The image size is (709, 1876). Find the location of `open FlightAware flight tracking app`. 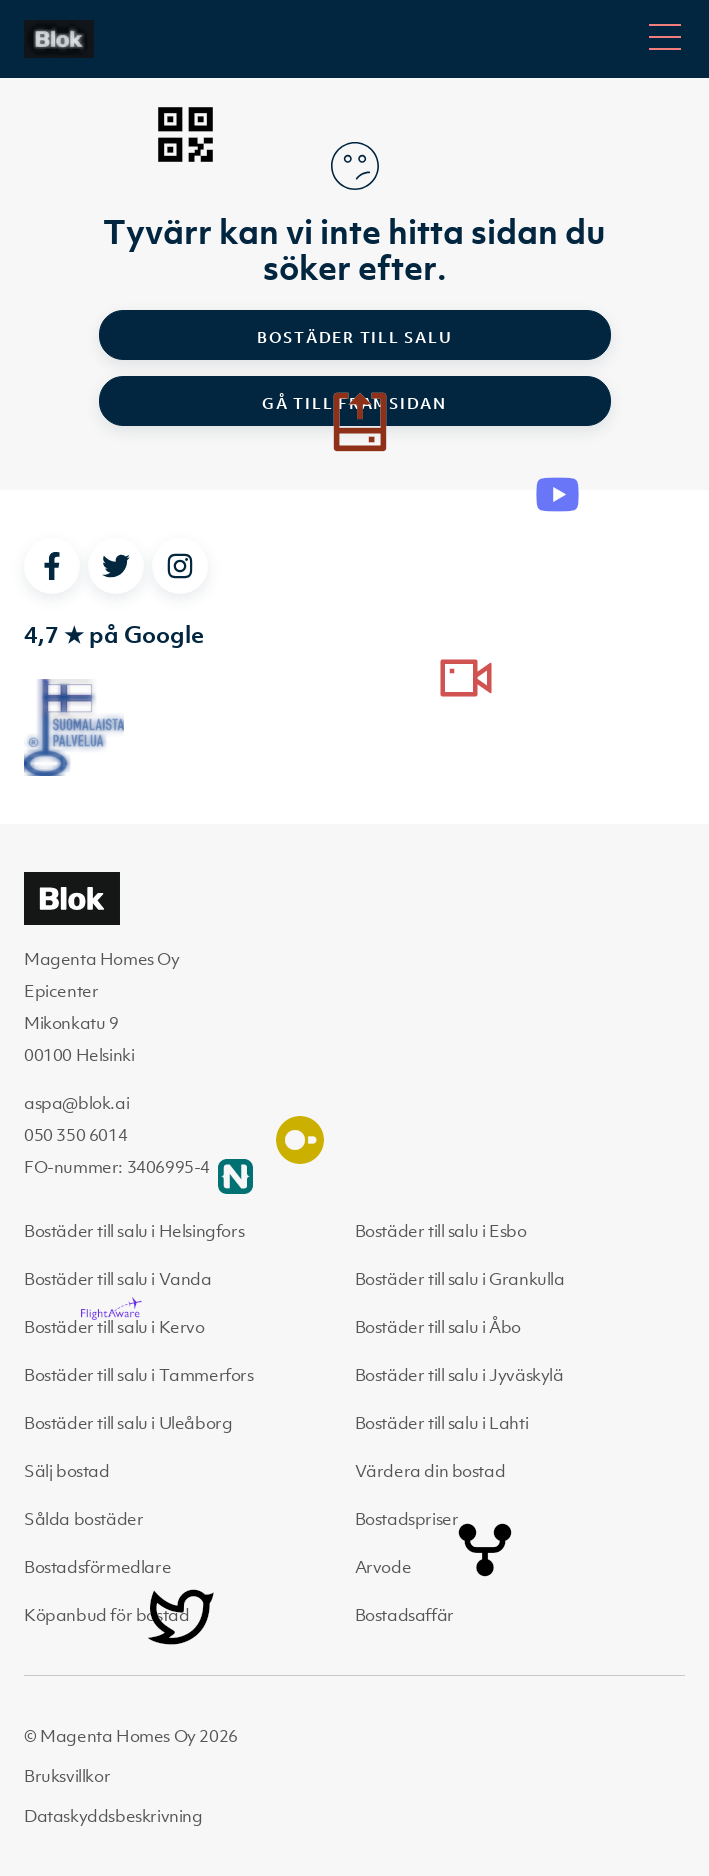

open FlightAware flight tracking app is located at coordinates (111, 1308).